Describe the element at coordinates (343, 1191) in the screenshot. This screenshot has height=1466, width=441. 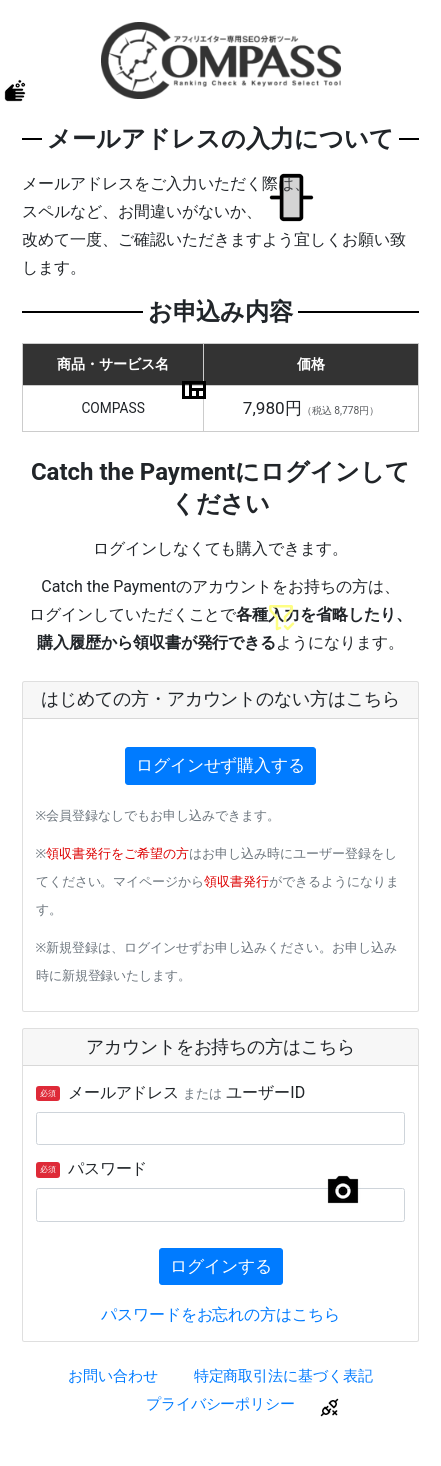
I see `take a photo` at that location.